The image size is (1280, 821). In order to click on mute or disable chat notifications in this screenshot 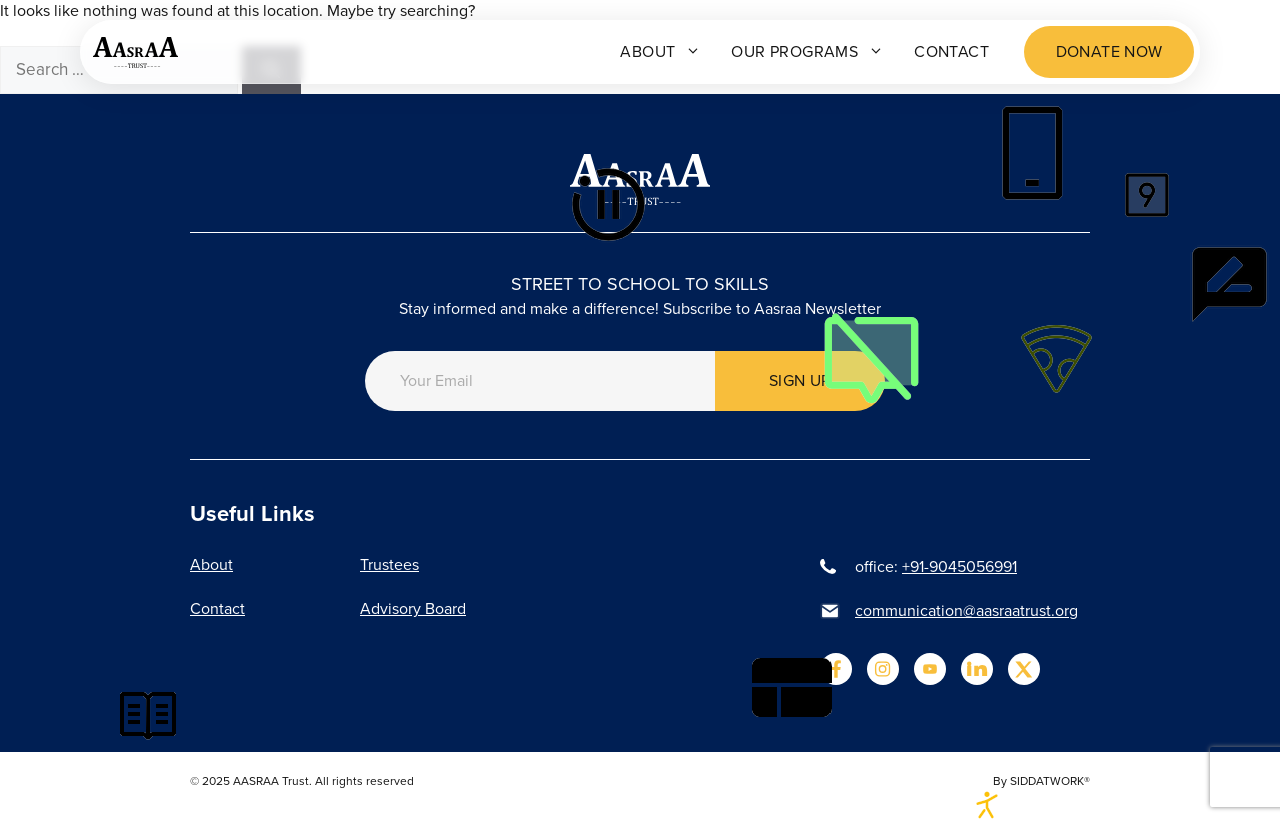, I will do `click(871, 356)`.